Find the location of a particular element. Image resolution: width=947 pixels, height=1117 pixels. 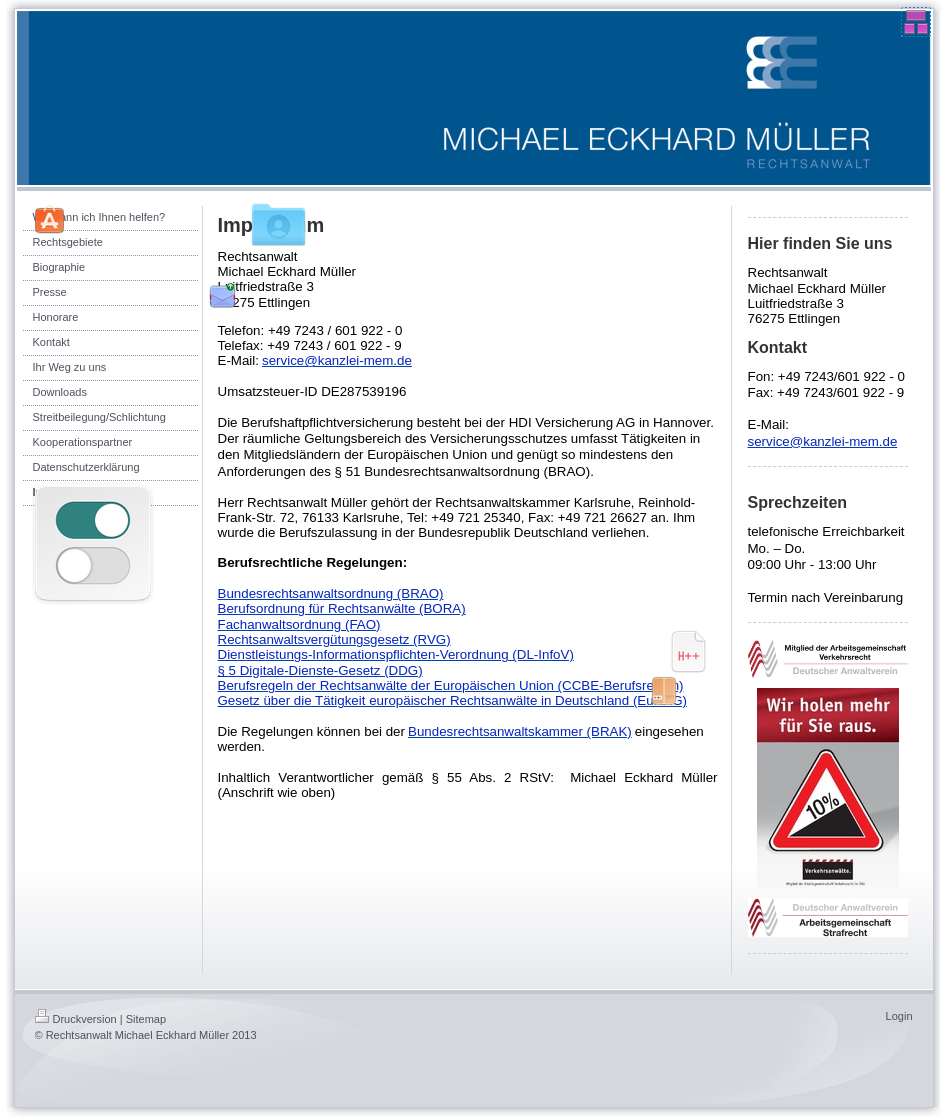

open the users folder is located at coordinates (278, 224).